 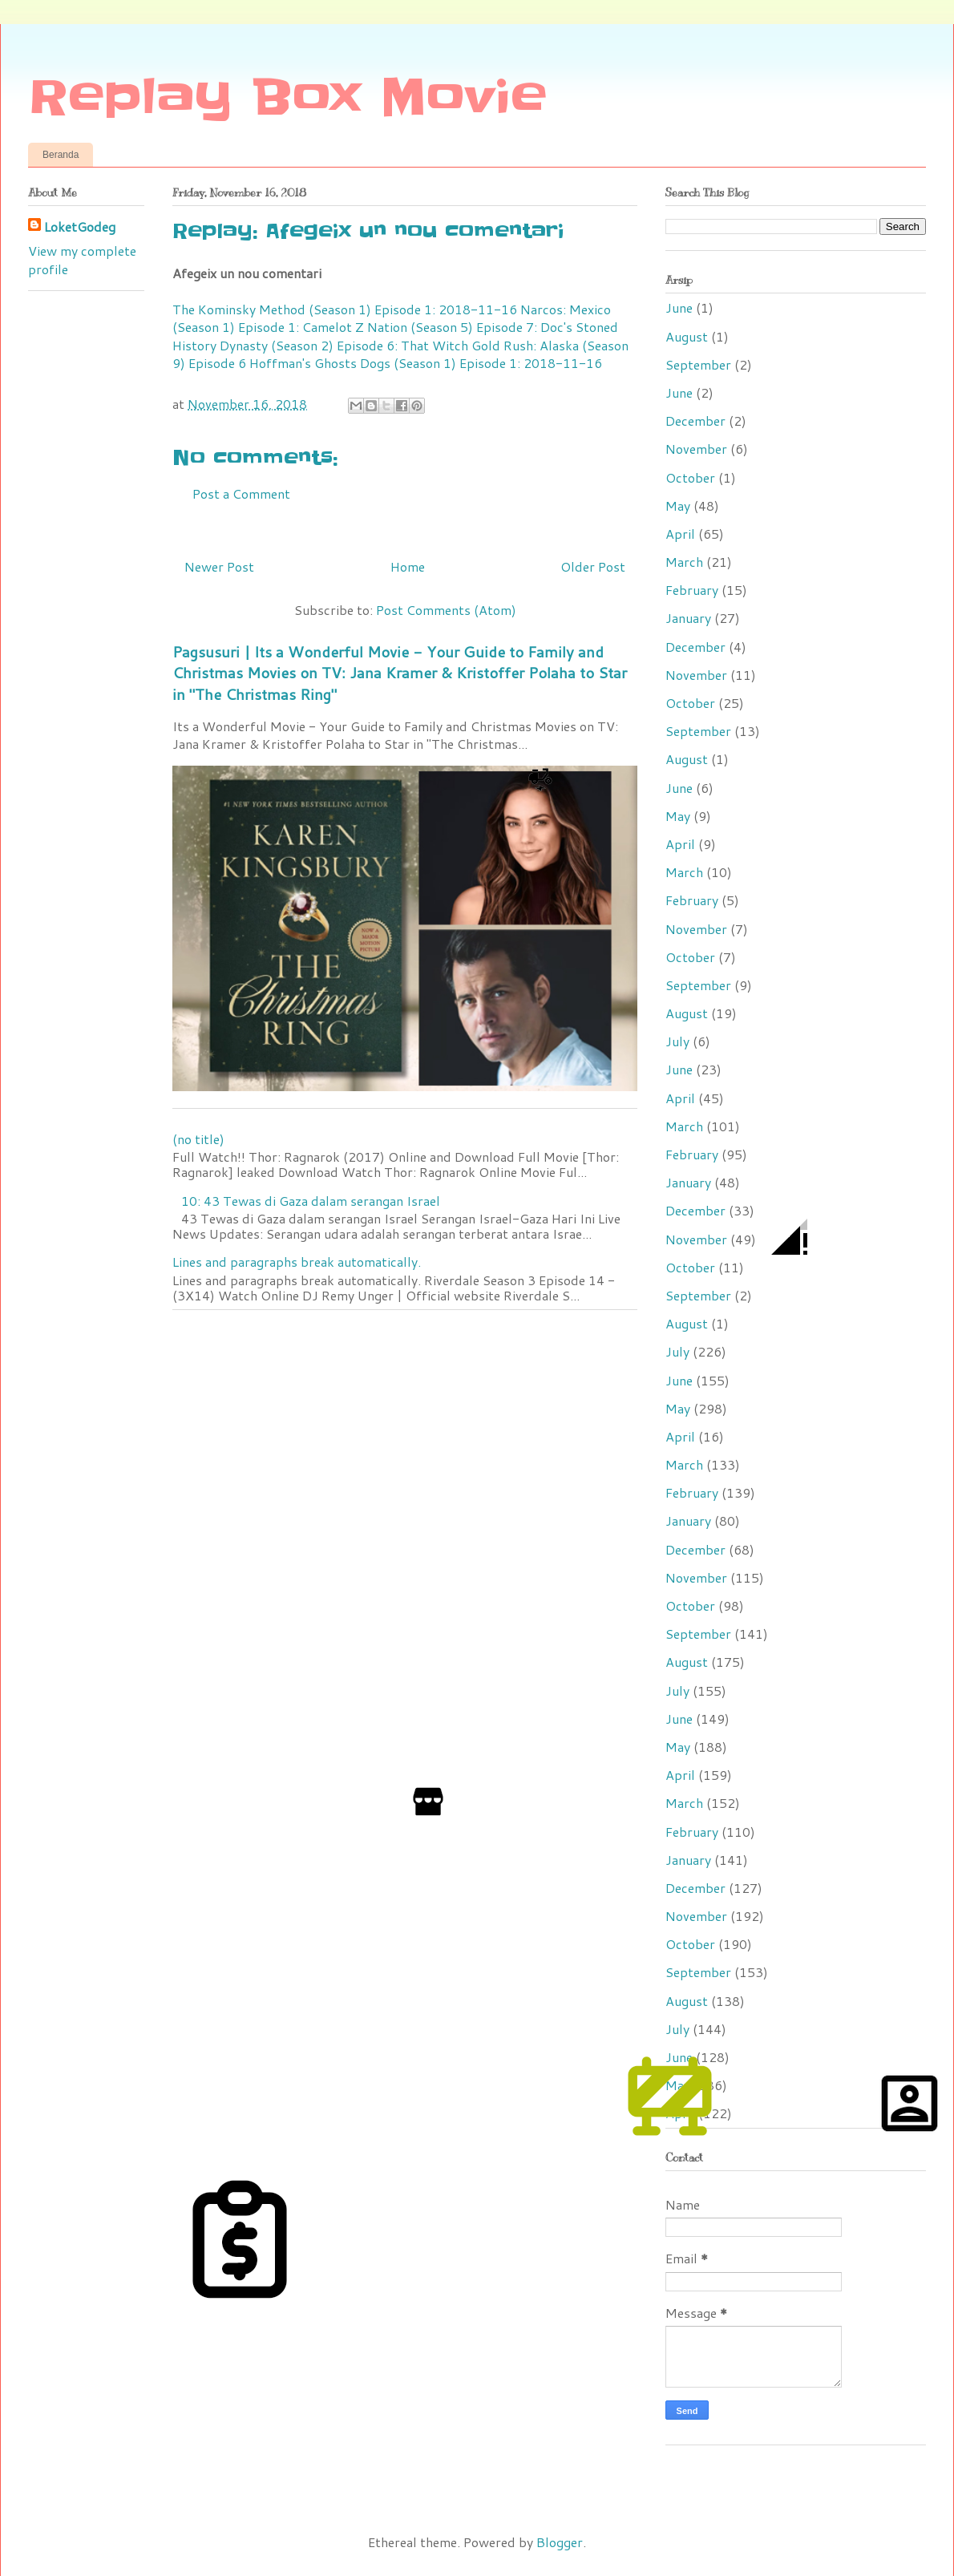 What do you see at coordinates (789, 1236) in the screenshot?
I see `indicates cellular signal with no internet connection` at bounding box center [789, 1236].